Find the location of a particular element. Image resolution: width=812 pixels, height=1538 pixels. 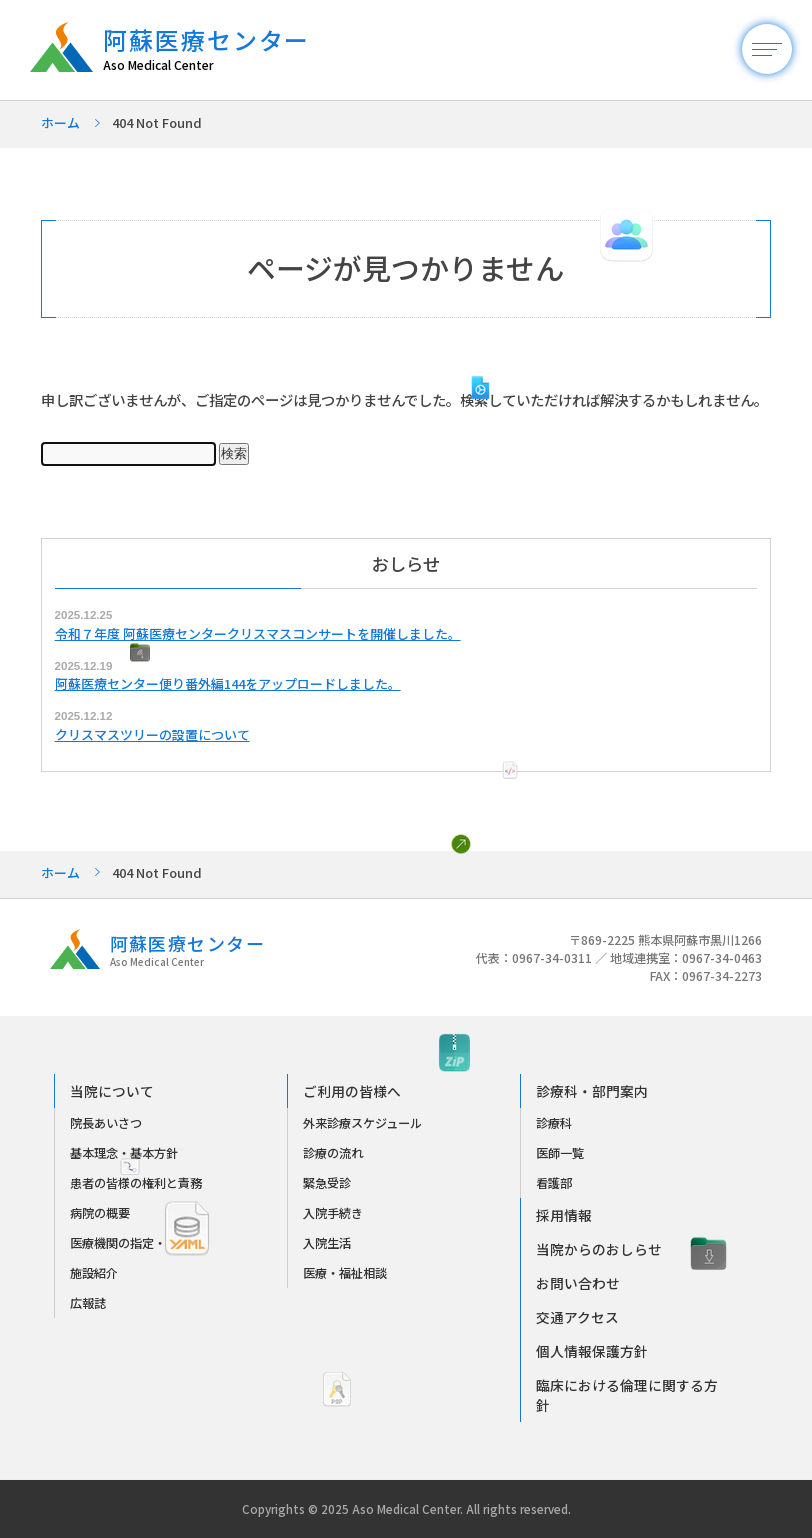

open a karbon vector graphics file is located at coordinates (130, 1166).